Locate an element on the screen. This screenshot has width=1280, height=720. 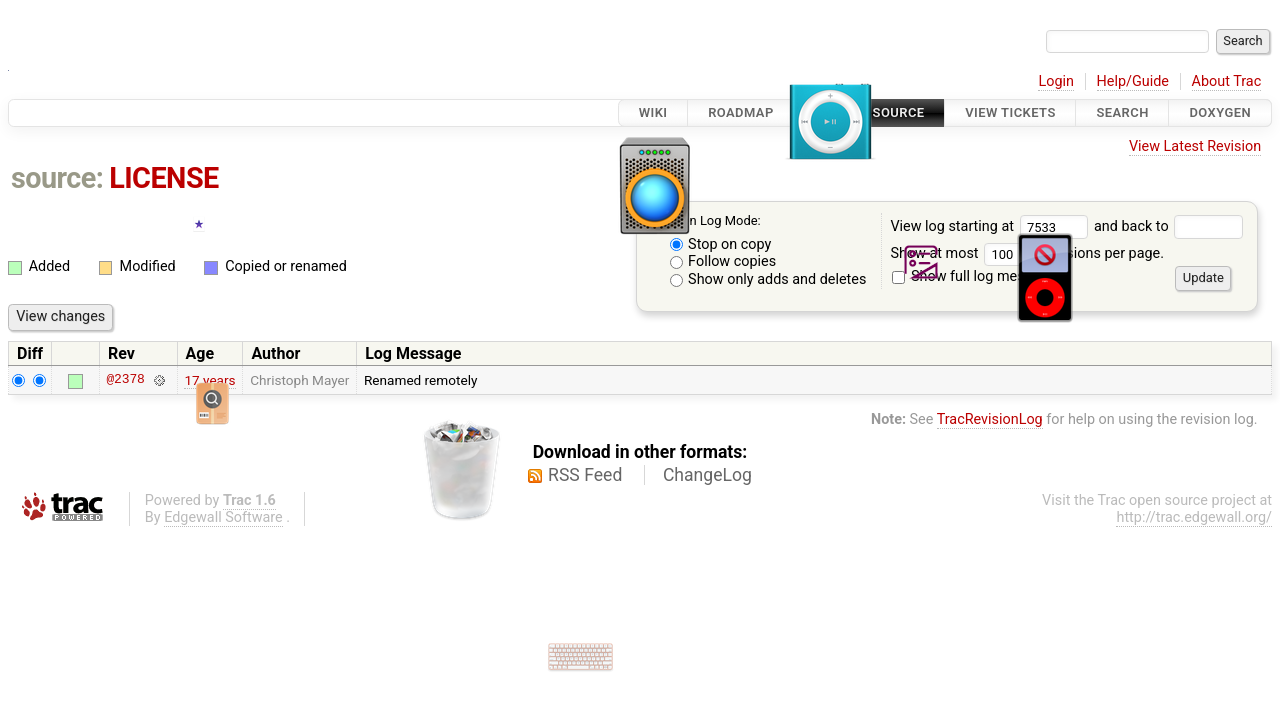
apple magic keyboard with touch id in pink/orange is located at coordinates (580, 656).